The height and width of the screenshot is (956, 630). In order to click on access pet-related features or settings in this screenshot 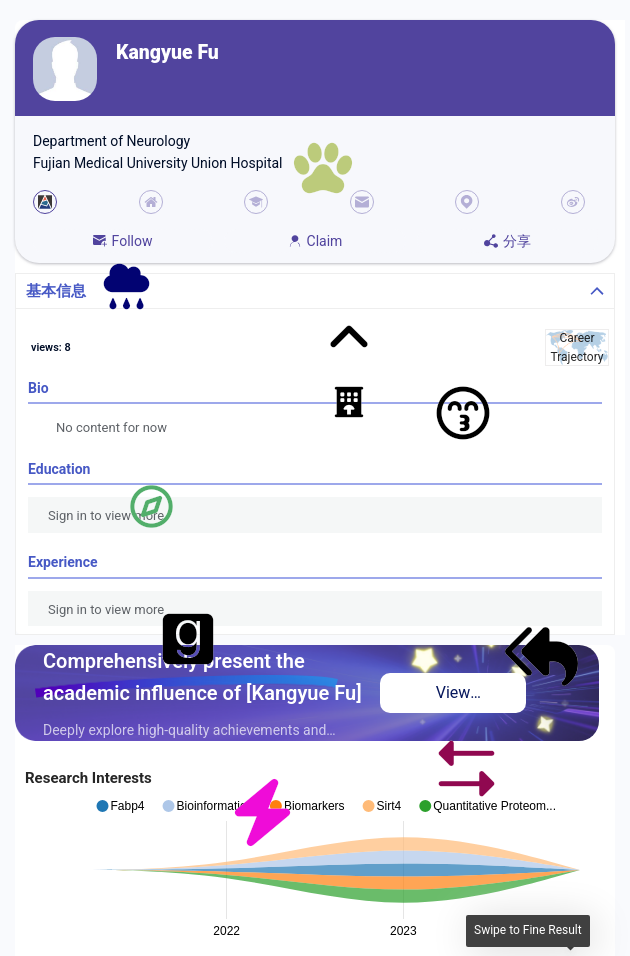, I will do `click(323, 168)`.